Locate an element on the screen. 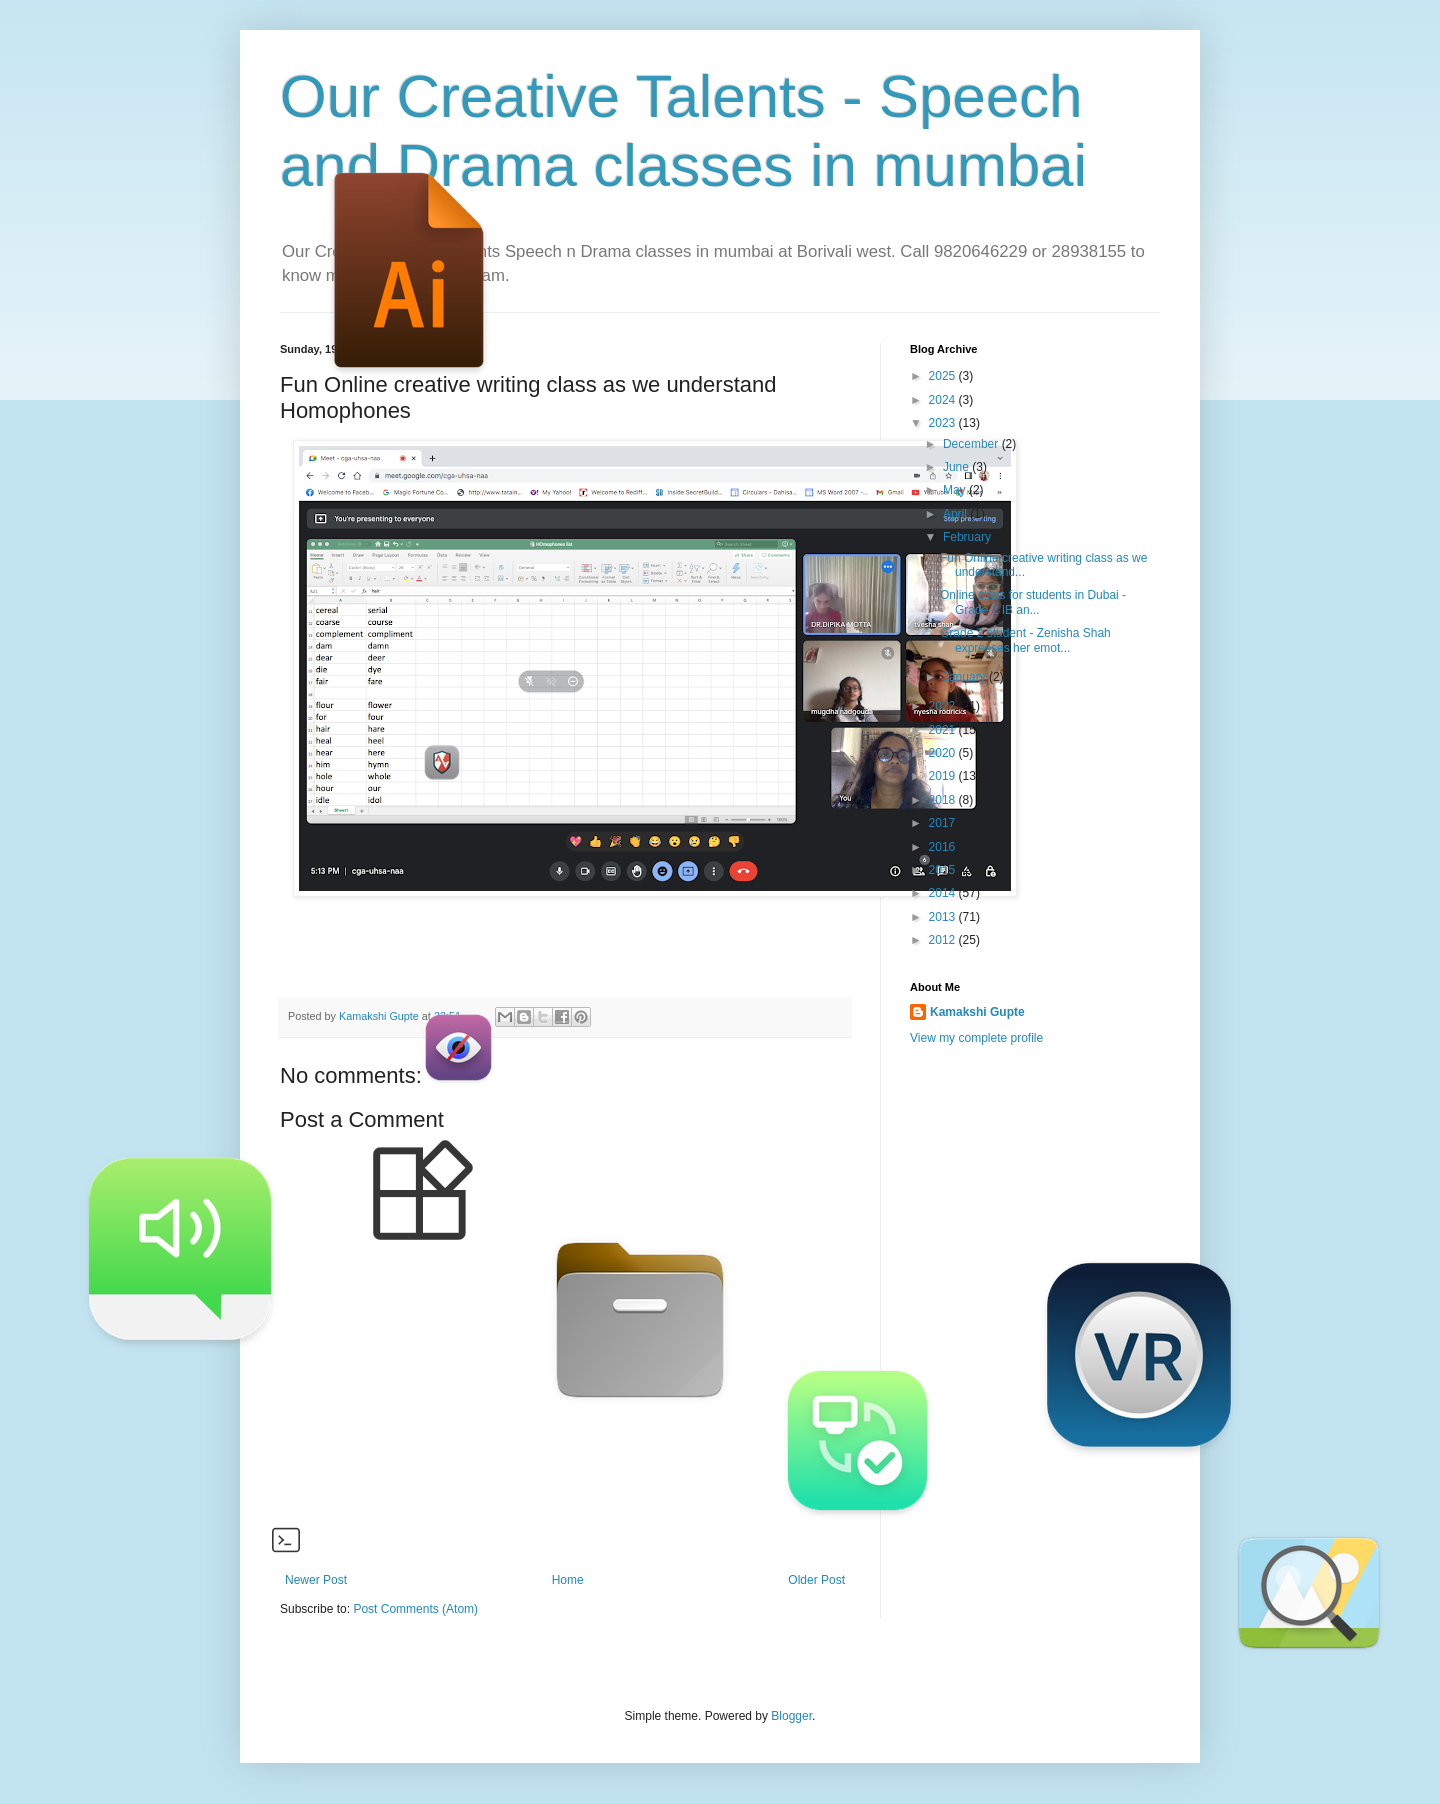 This screenshot has height=1804, width=1440. launch VR monitor application is located at coordinates (1139, 1355).